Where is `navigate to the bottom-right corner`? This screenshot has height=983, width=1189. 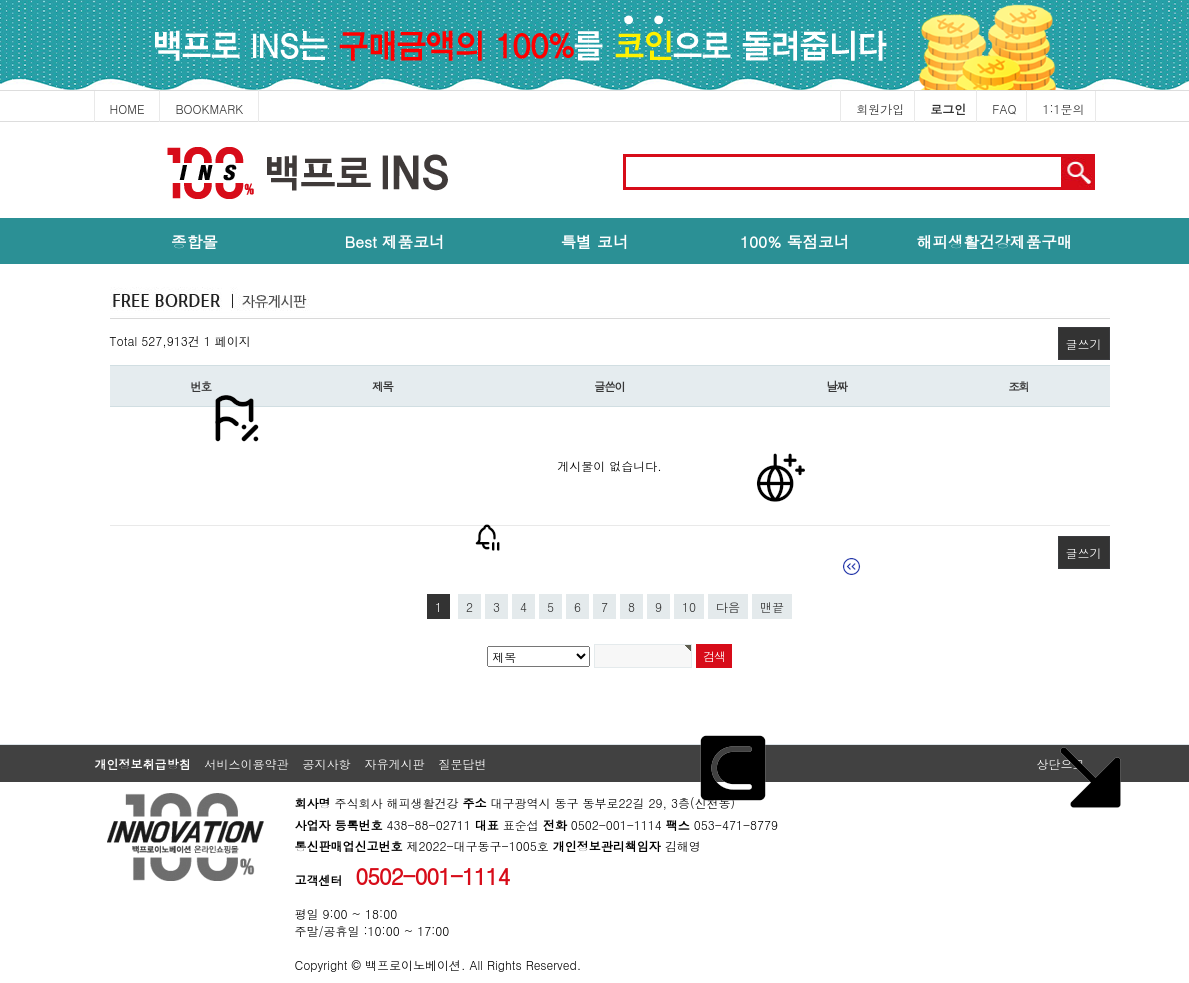 navigate to the bottom-right corner is located at coordinates (1090, 777).